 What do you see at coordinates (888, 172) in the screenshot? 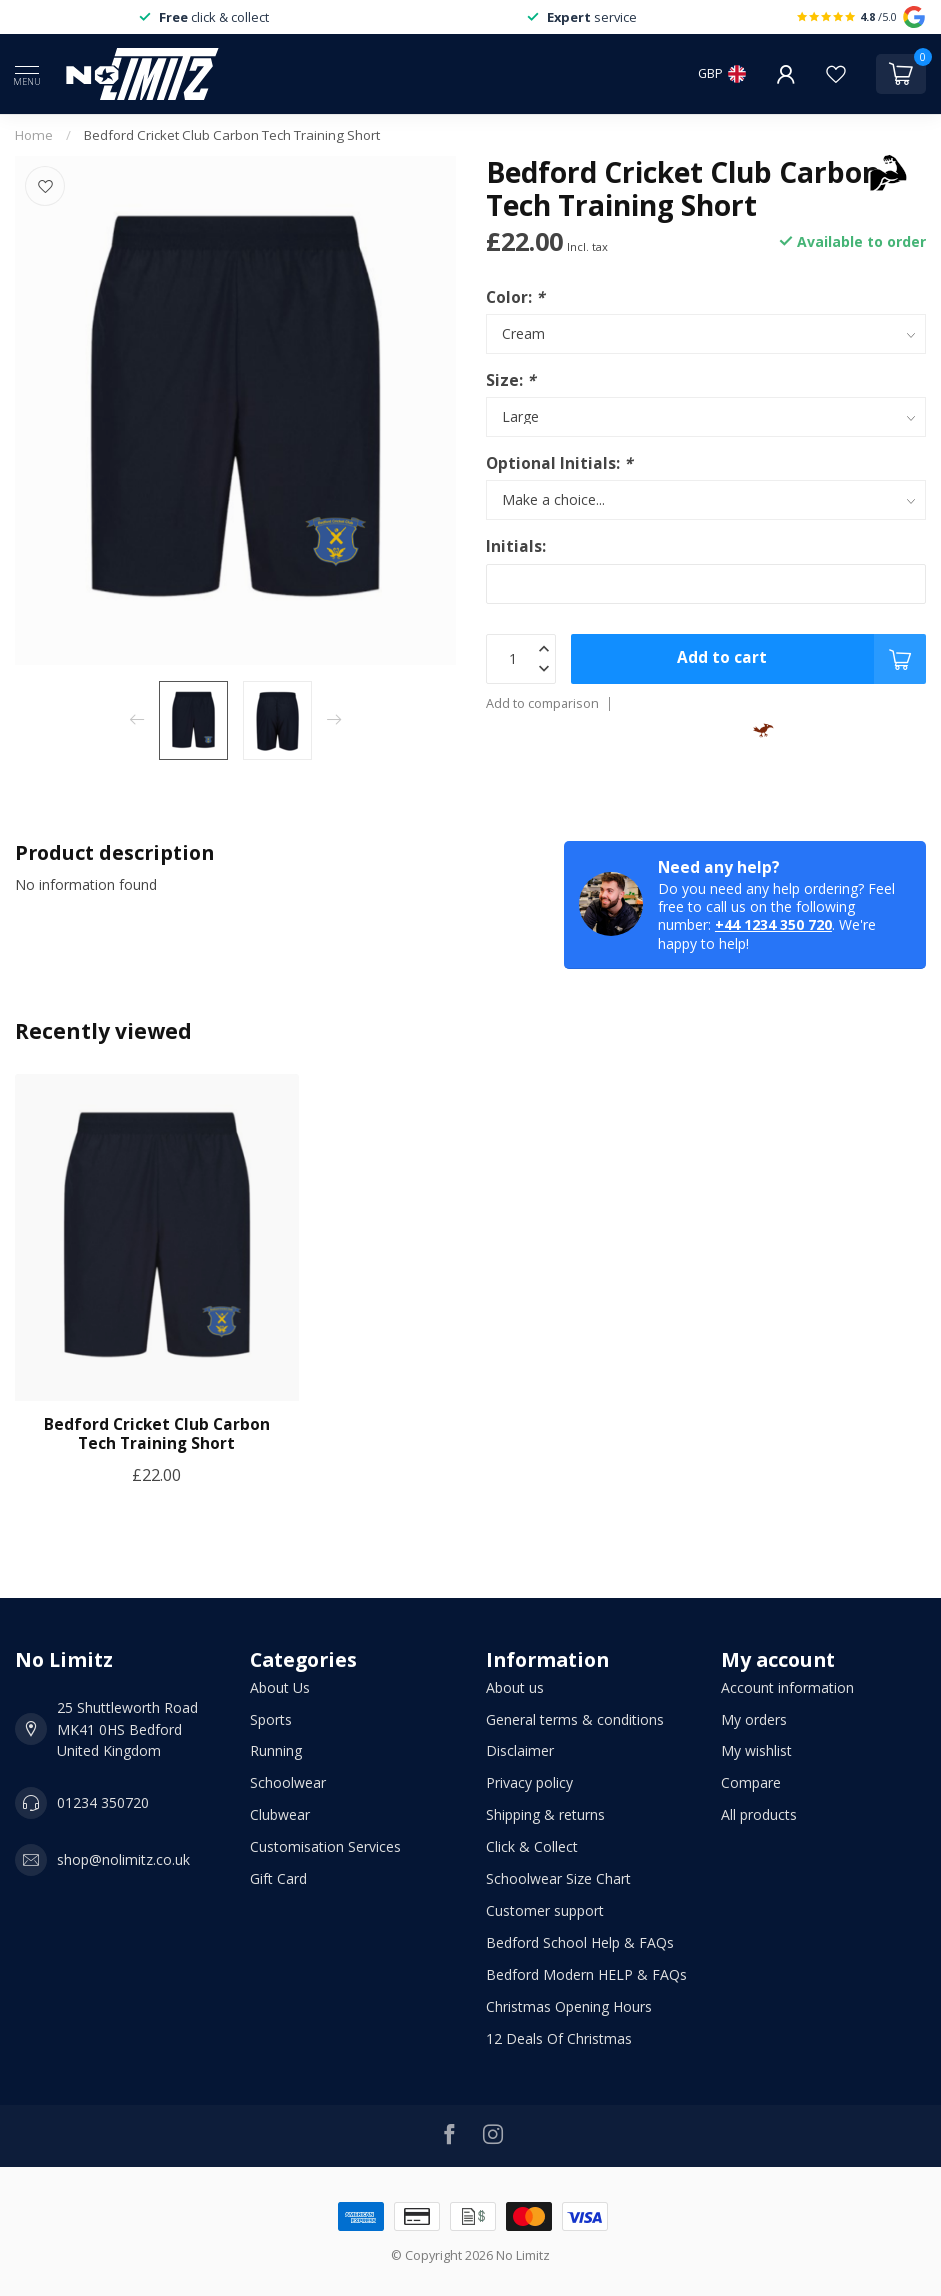
I see `view strength or fitness stats` at bounding box center [888, 172].